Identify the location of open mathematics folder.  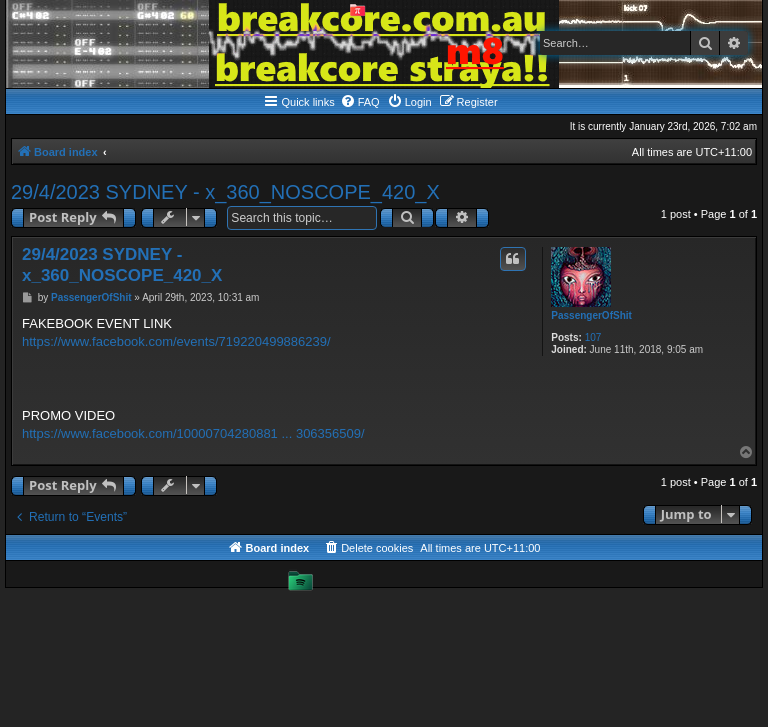
(357, 10).